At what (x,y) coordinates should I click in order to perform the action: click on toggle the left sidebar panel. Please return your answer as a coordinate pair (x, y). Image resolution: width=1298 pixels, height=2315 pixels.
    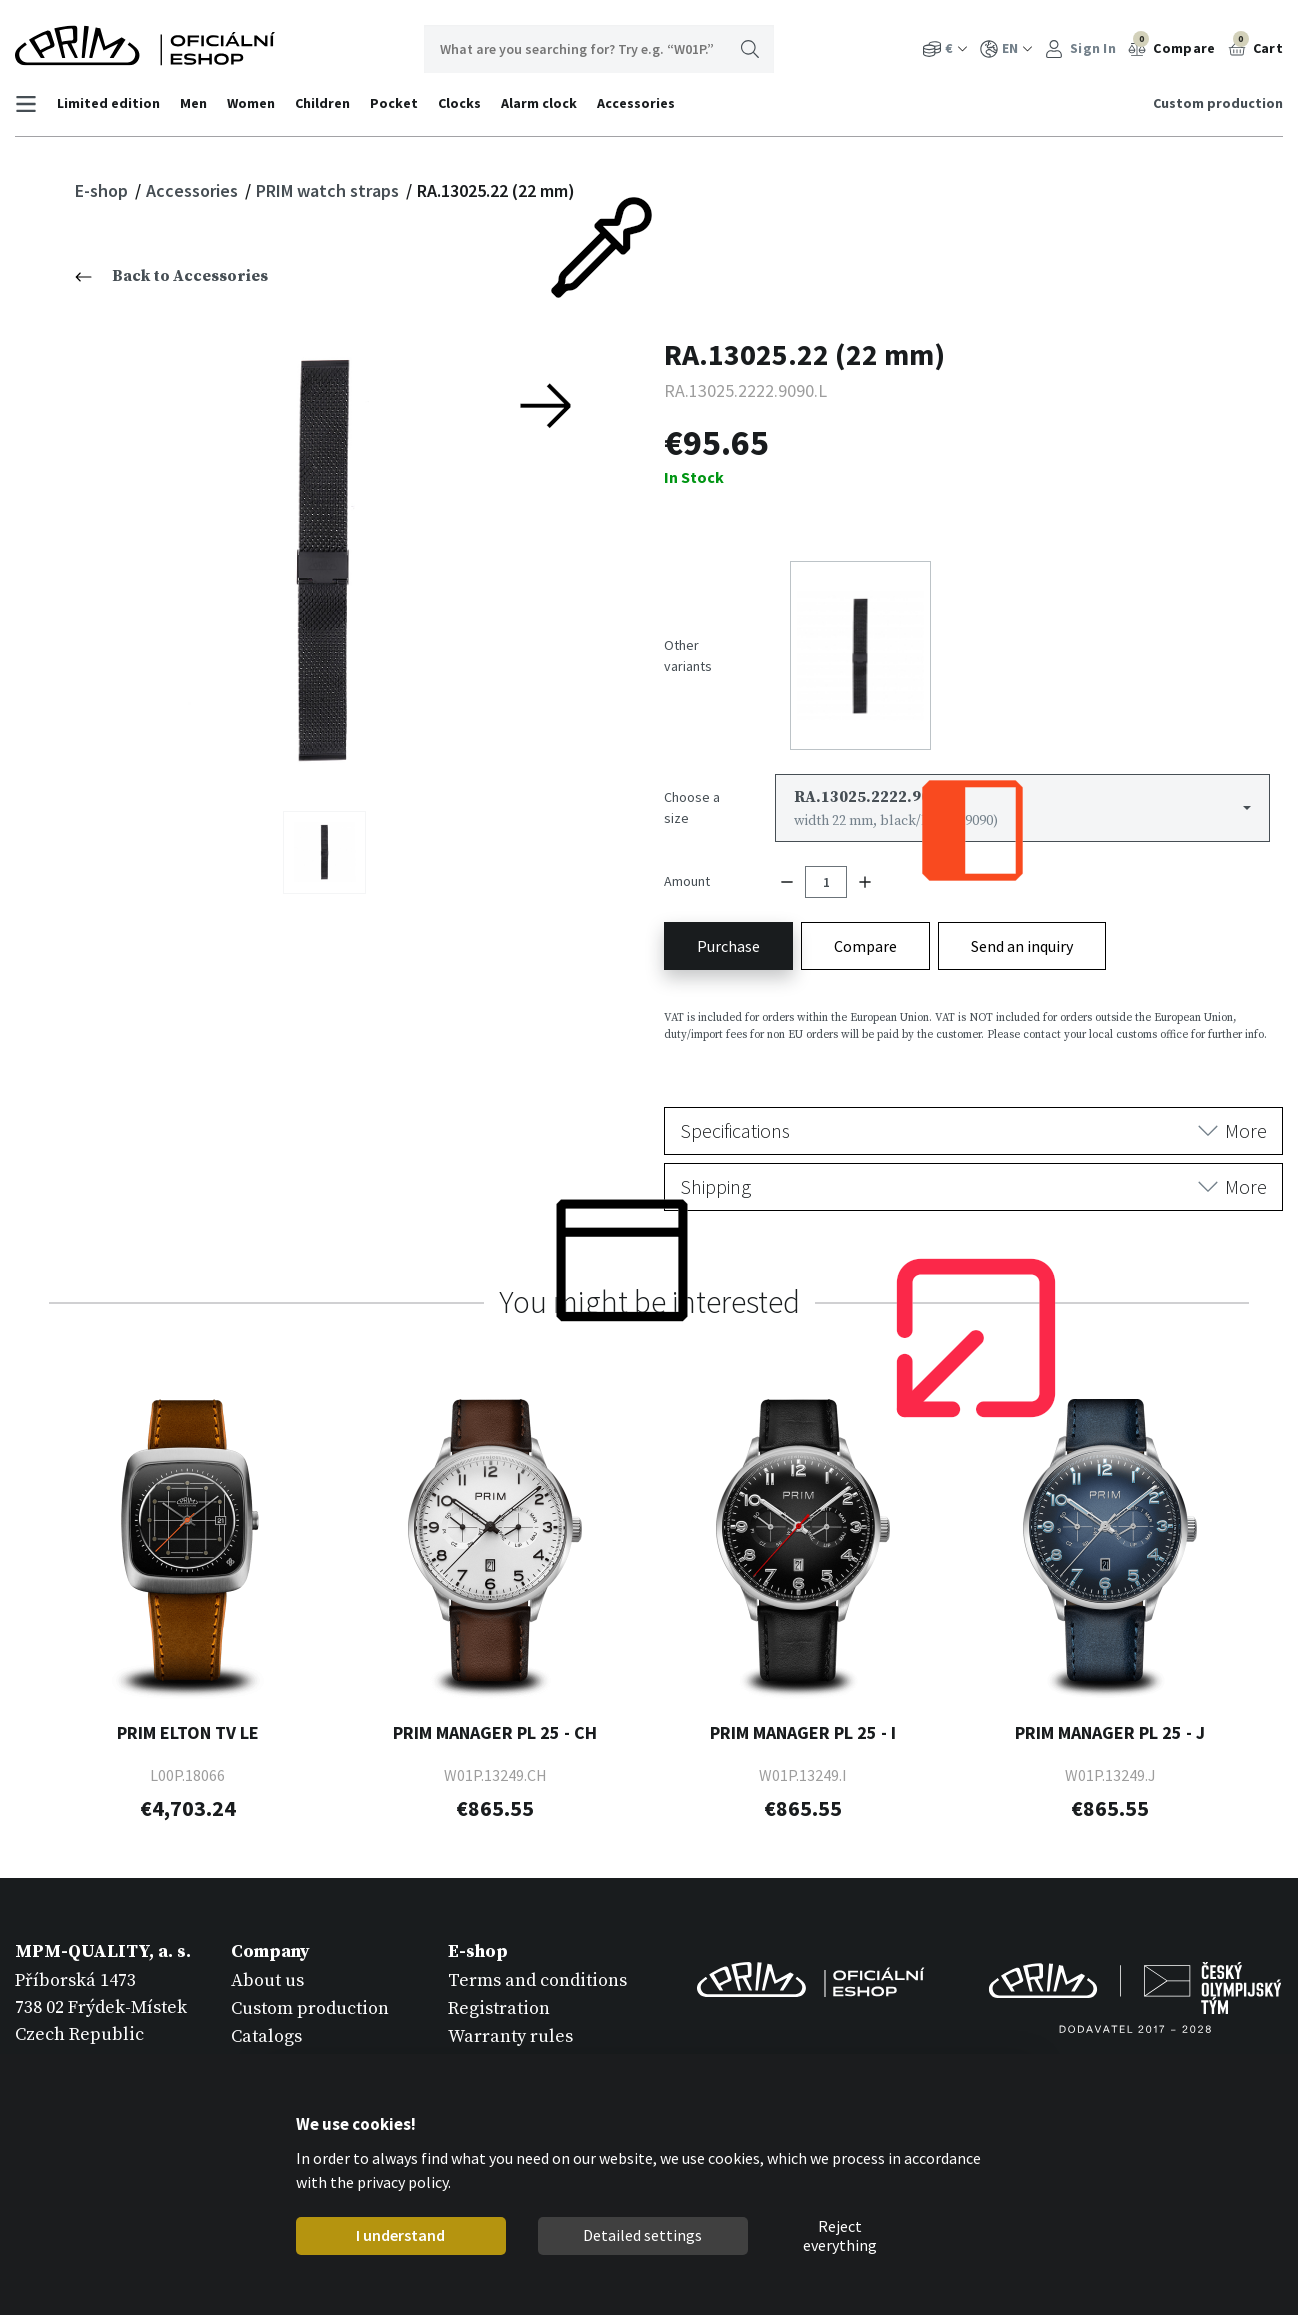
    Looking at the image, I should click on (972, 830).